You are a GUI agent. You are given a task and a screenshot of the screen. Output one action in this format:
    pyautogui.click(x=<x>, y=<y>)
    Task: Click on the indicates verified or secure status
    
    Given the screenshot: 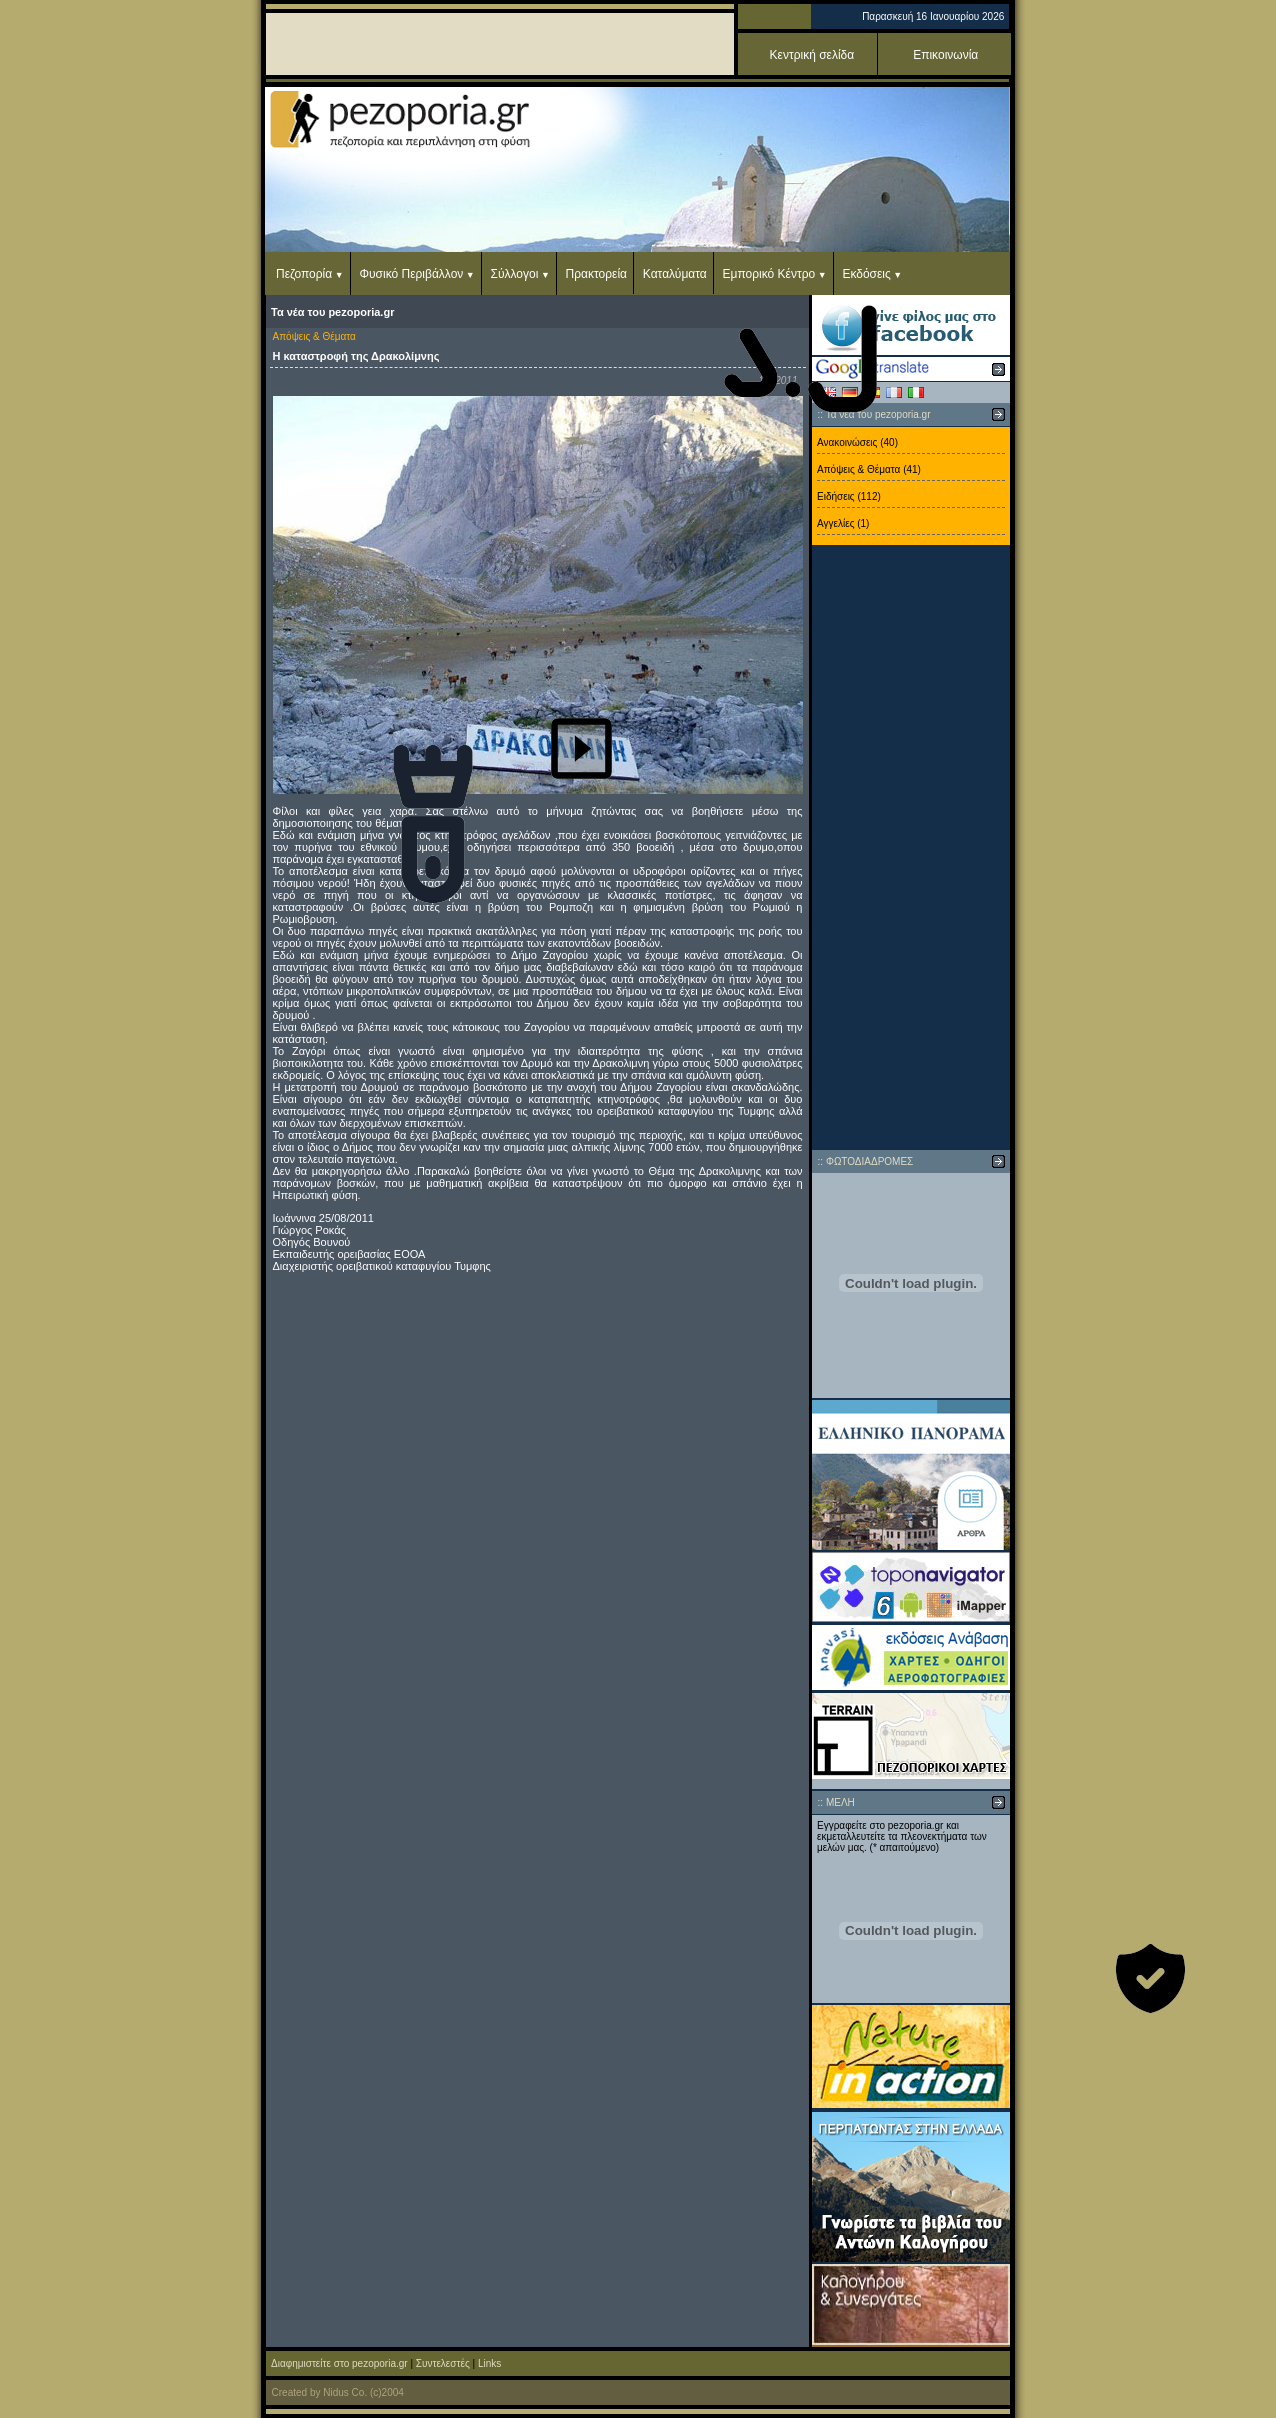 What is the action you would take?
    pyautogui.click(x=1150, y=1978)
    